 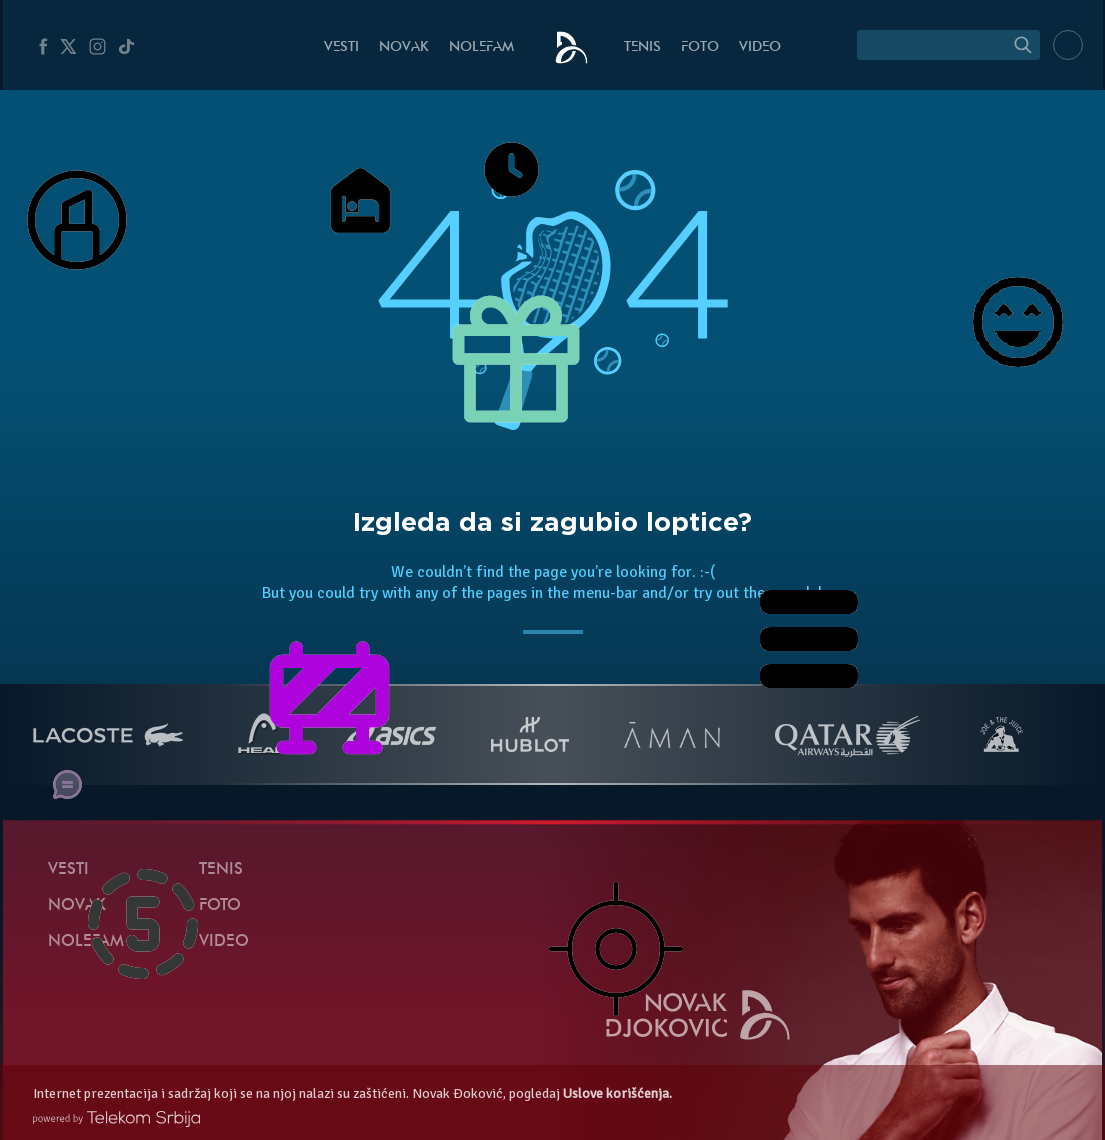 What do you see at coordinates (516, 359) in the screenshot?
I see `redeem a gift or reward` at bounding box center [516, 359].